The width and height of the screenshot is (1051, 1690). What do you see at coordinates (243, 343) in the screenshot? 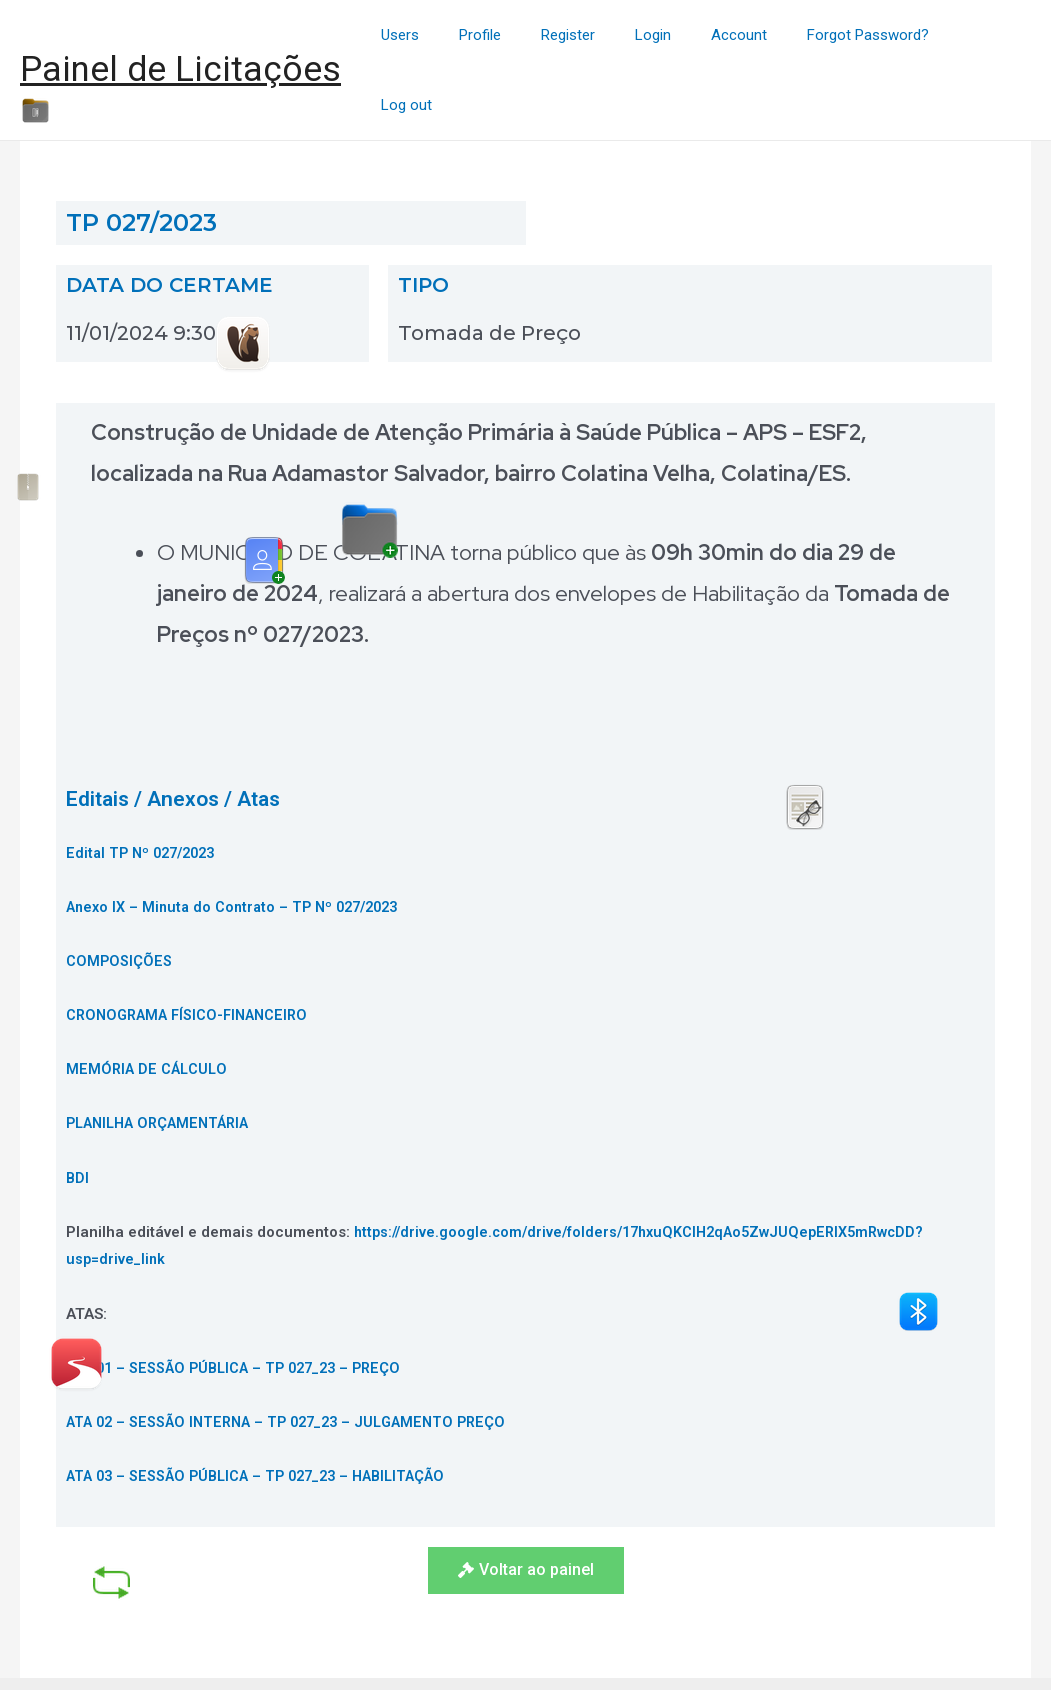
I see `open DBeaver database management application` at bounding box center [243, 343].